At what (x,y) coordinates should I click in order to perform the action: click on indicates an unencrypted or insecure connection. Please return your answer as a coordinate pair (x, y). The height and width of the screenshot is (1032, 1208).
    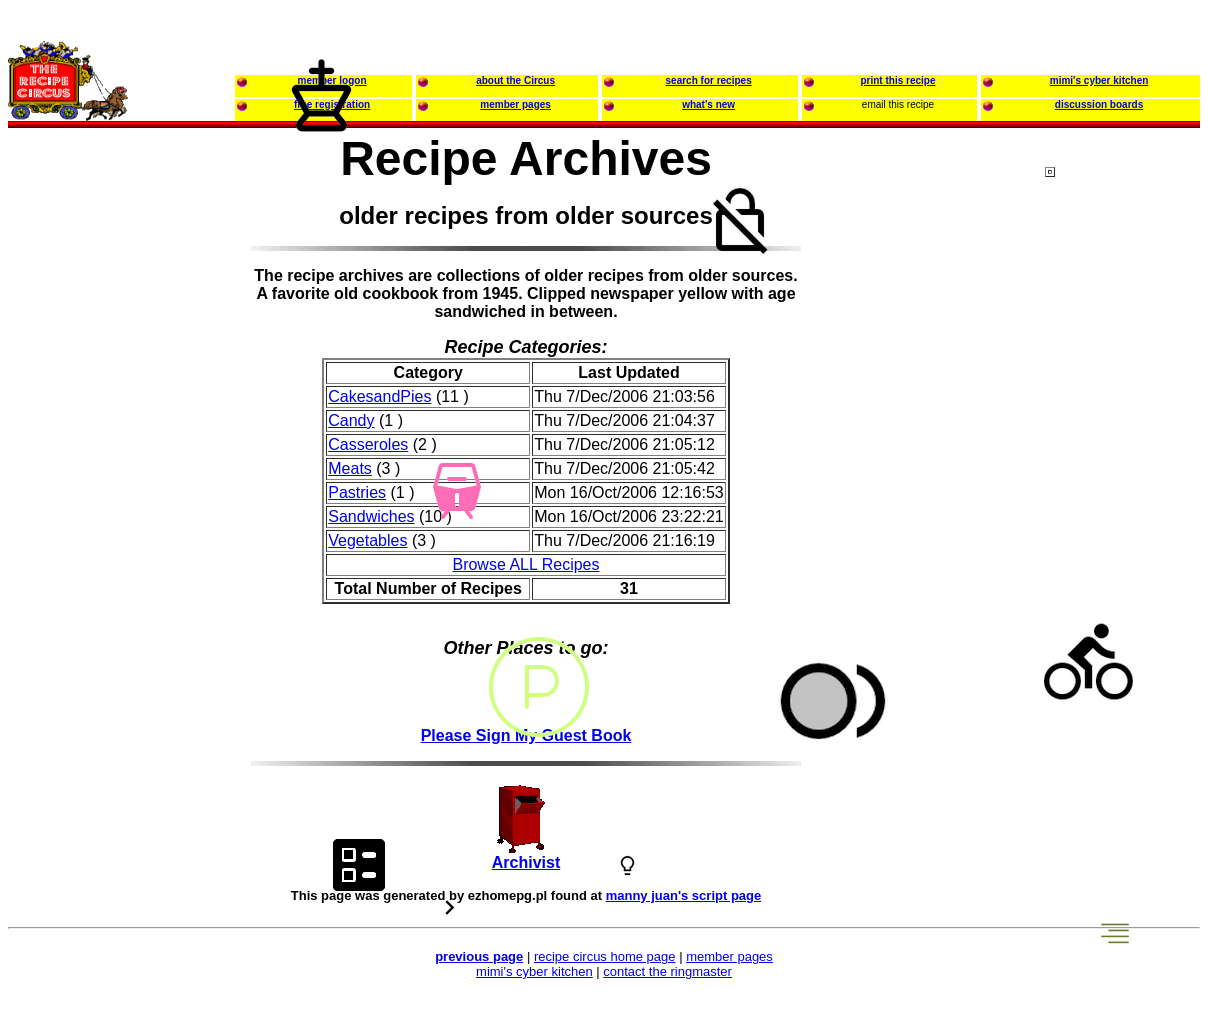
    Looking at the image, I should click on (740, 221).